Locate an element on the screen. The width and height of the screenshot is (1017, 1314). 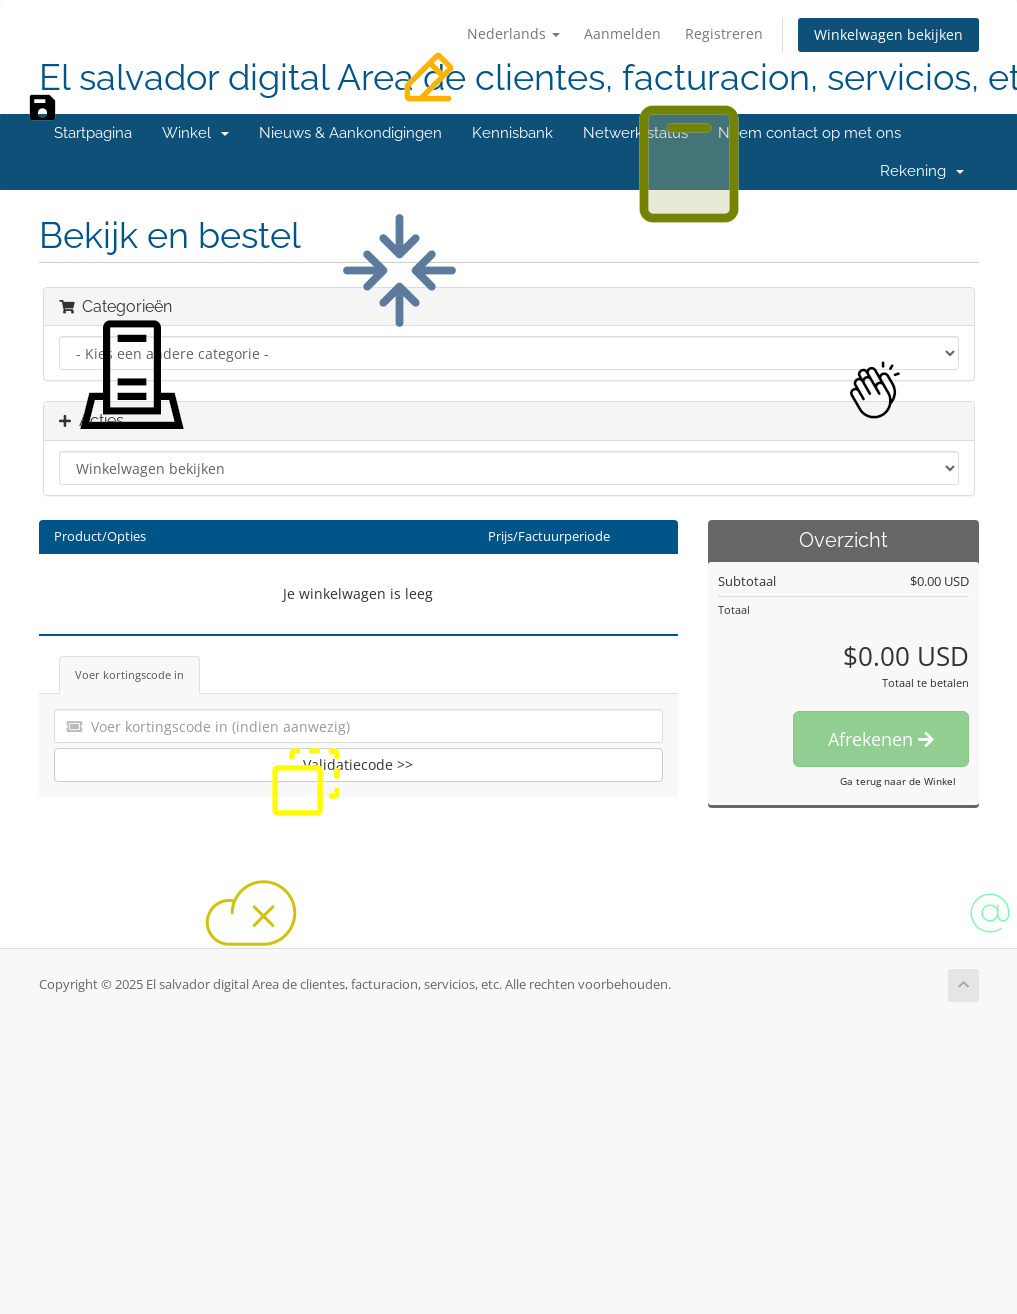
disconnect from cloud storage is located at coordinates (251, 913).